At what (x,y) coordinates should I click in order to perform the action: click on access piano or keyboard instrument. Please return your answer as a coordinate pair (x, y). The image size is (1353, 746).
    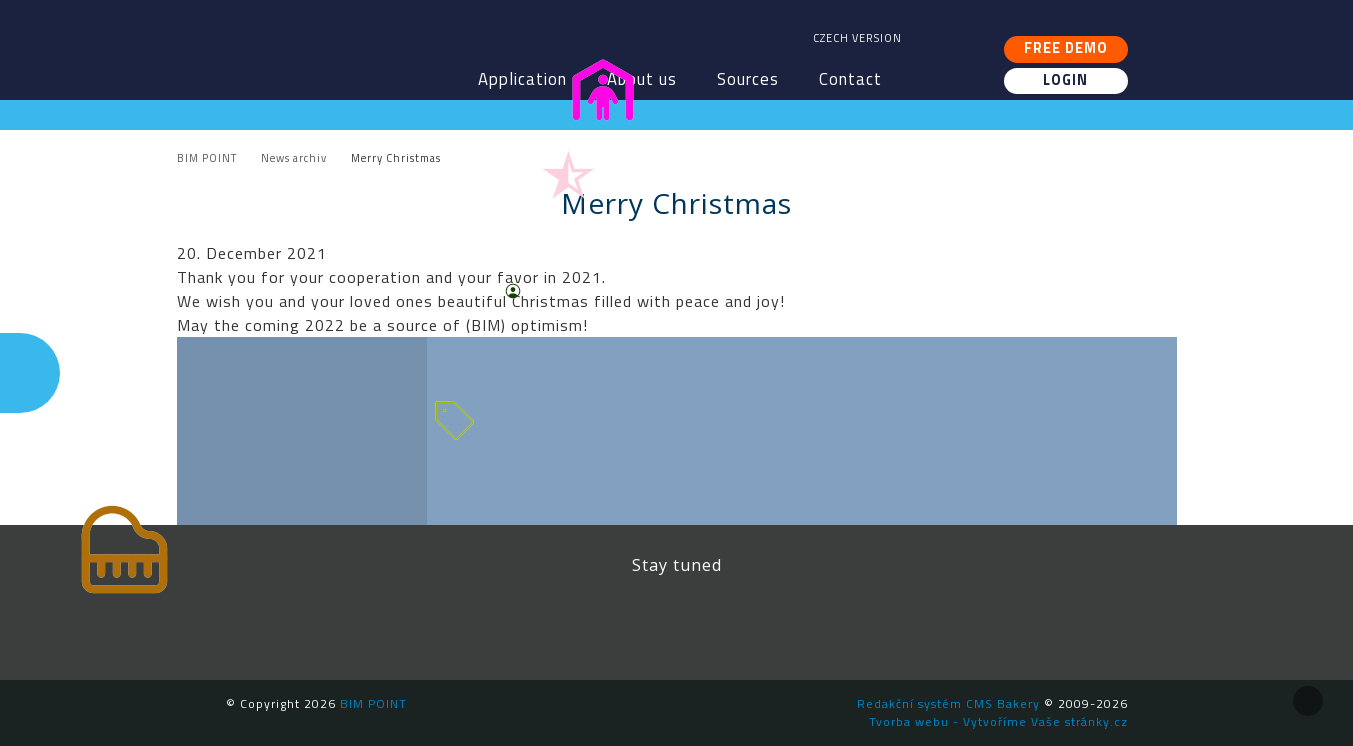
    Looking at the image, I should click on (124, 550).